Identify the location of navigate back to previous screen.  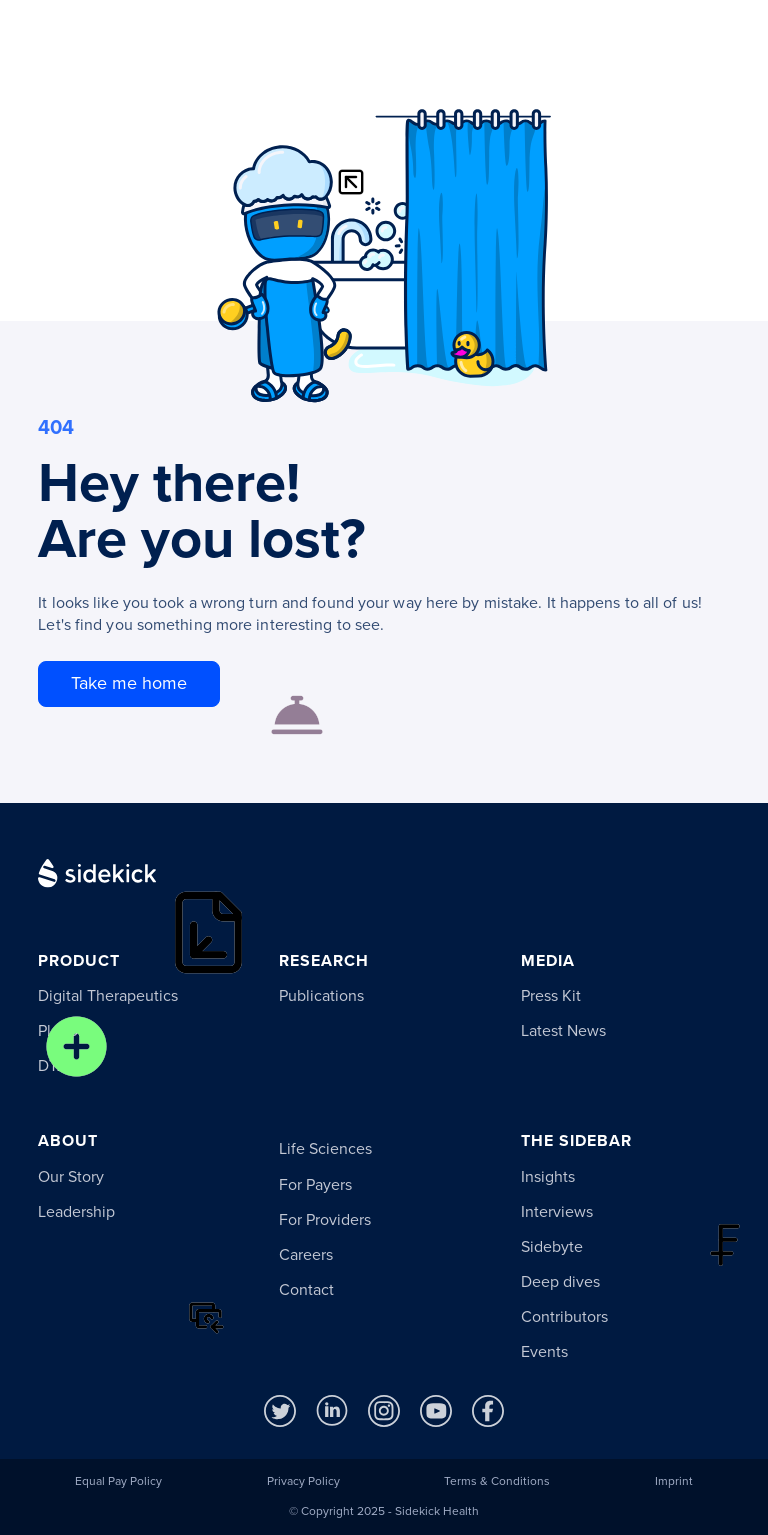
(351, 182).